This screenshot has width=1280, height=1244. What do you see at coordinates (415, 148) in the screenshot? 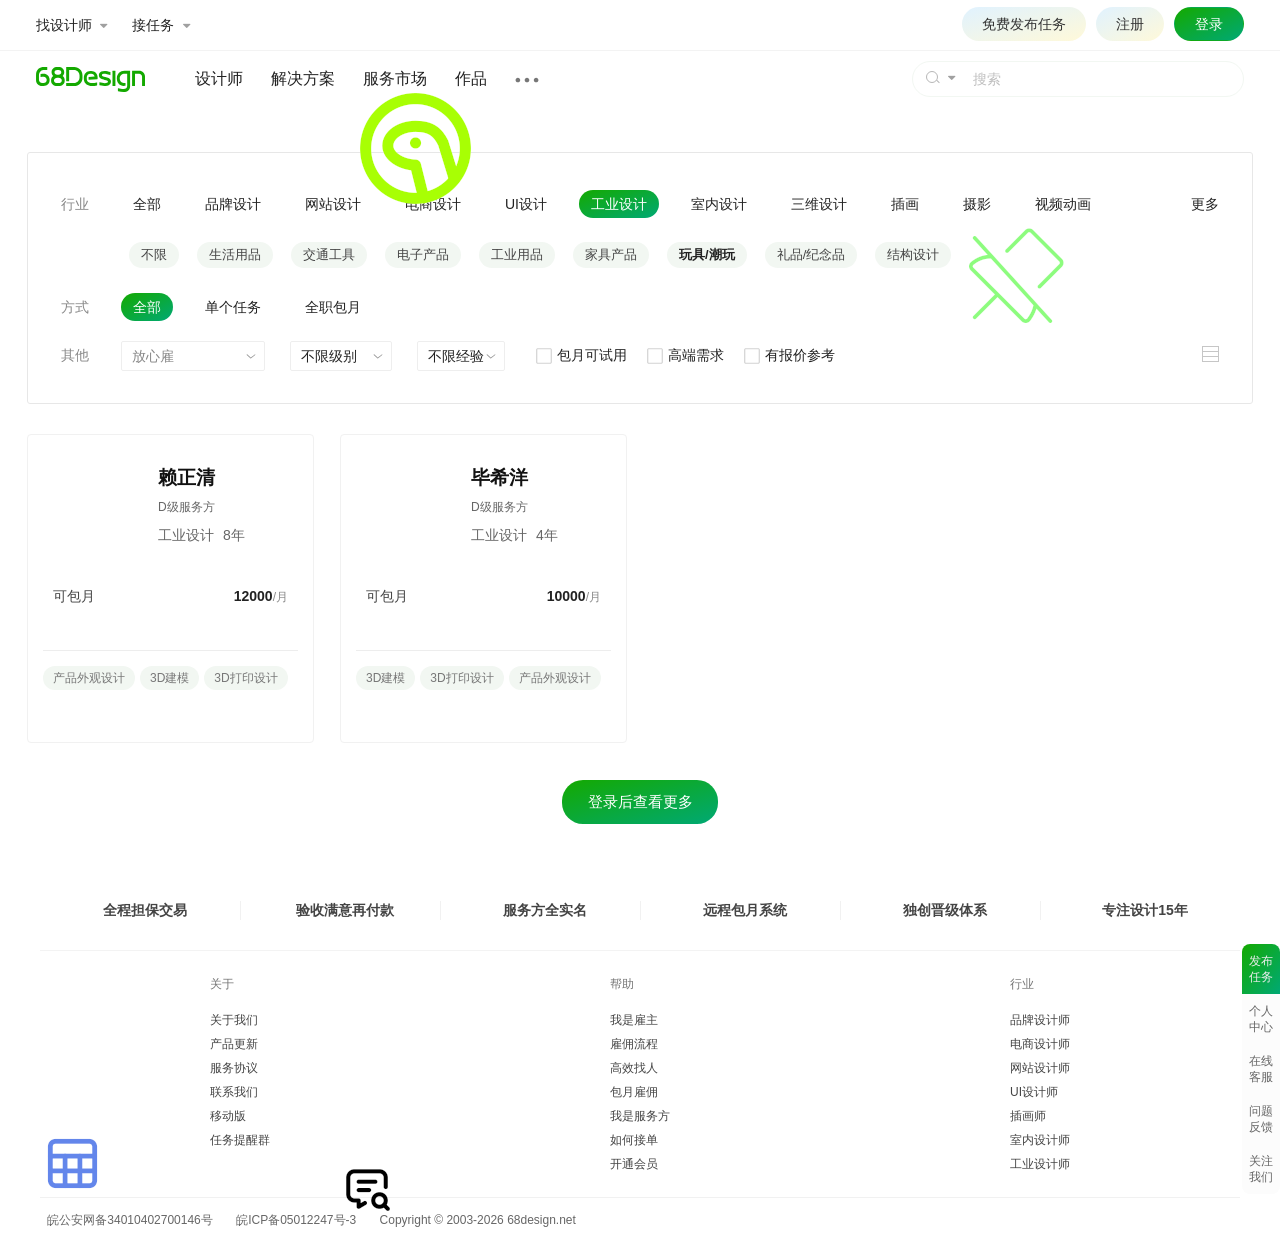
I see `link to Deno runtime or project` at bounding box center [415, 148].